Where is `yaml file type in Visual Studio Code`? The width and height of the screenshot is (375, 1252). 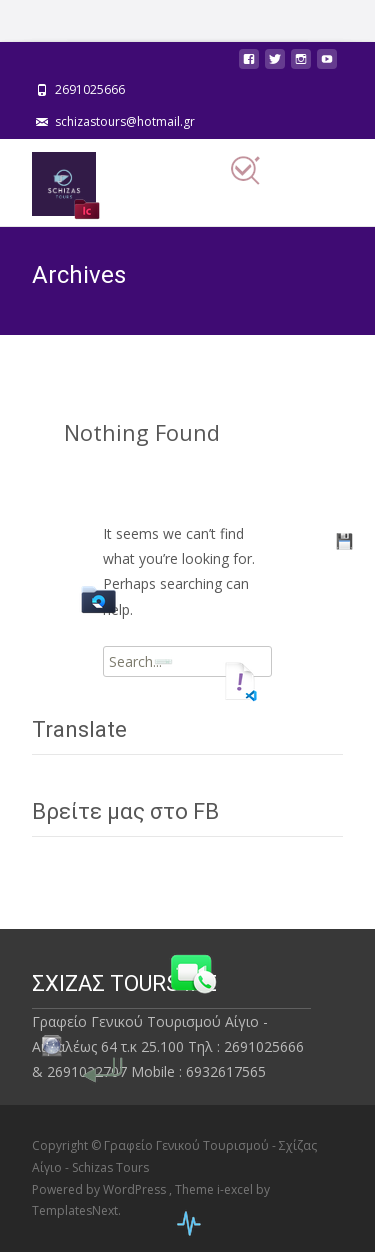 yaml file type in Visual Studio Code is located at coordinates (240, 682).